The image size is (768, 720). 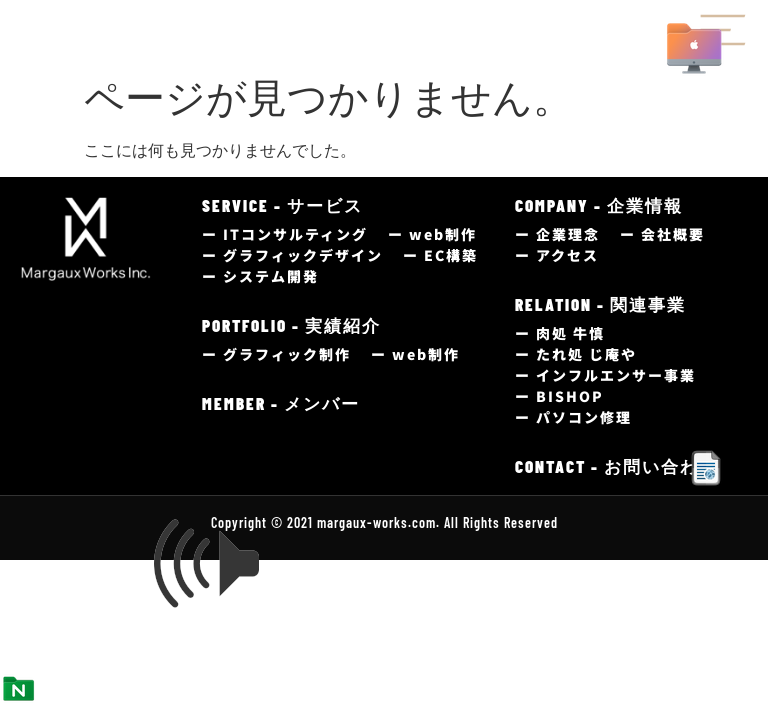 I want to click on adjust speaker volume settings, so click(x=206, y=563).